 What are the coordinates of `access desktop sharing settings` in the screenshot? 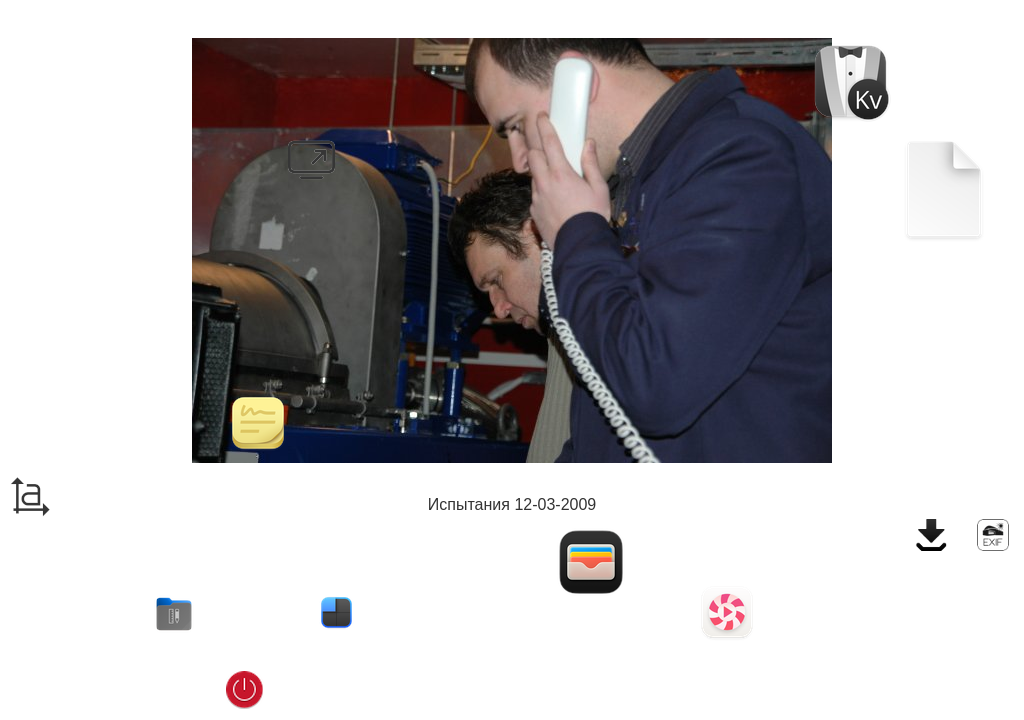 It's located at (311, 158).